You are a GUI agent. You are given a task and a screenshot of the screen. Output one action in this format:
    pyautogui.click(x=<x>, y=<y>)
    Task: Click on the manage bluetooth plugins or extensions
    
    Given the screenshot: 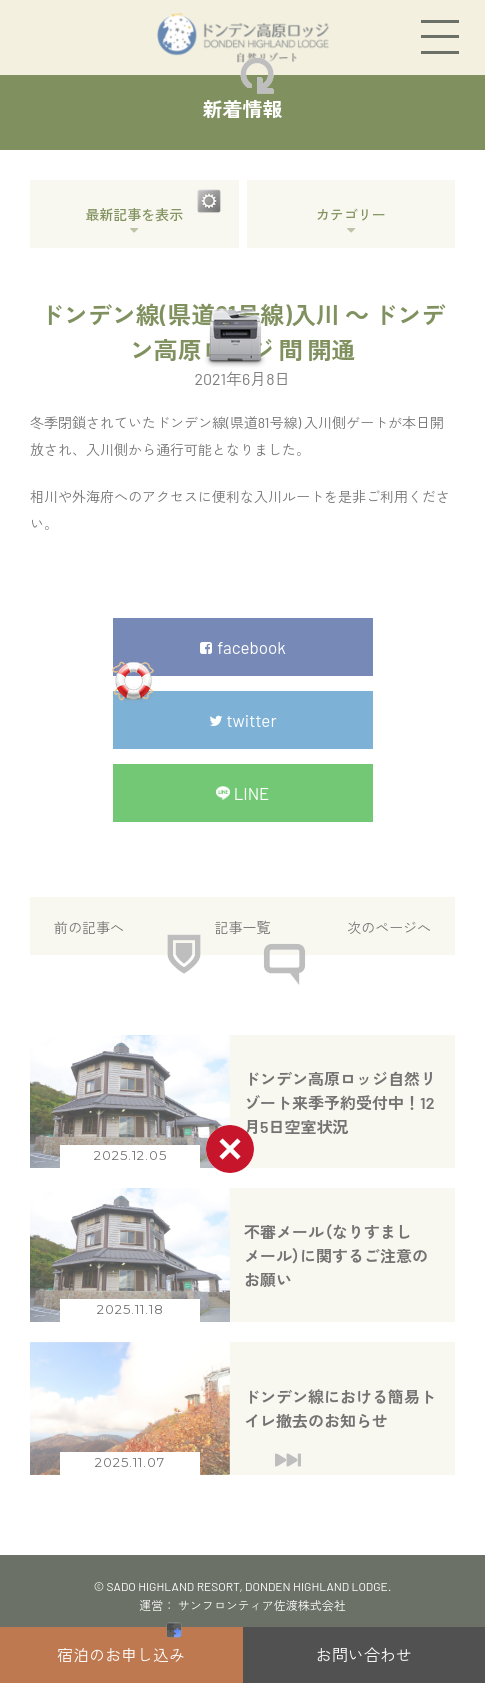 What is the action you would take?
    pyautogui.click(x=174, y=1630)
    